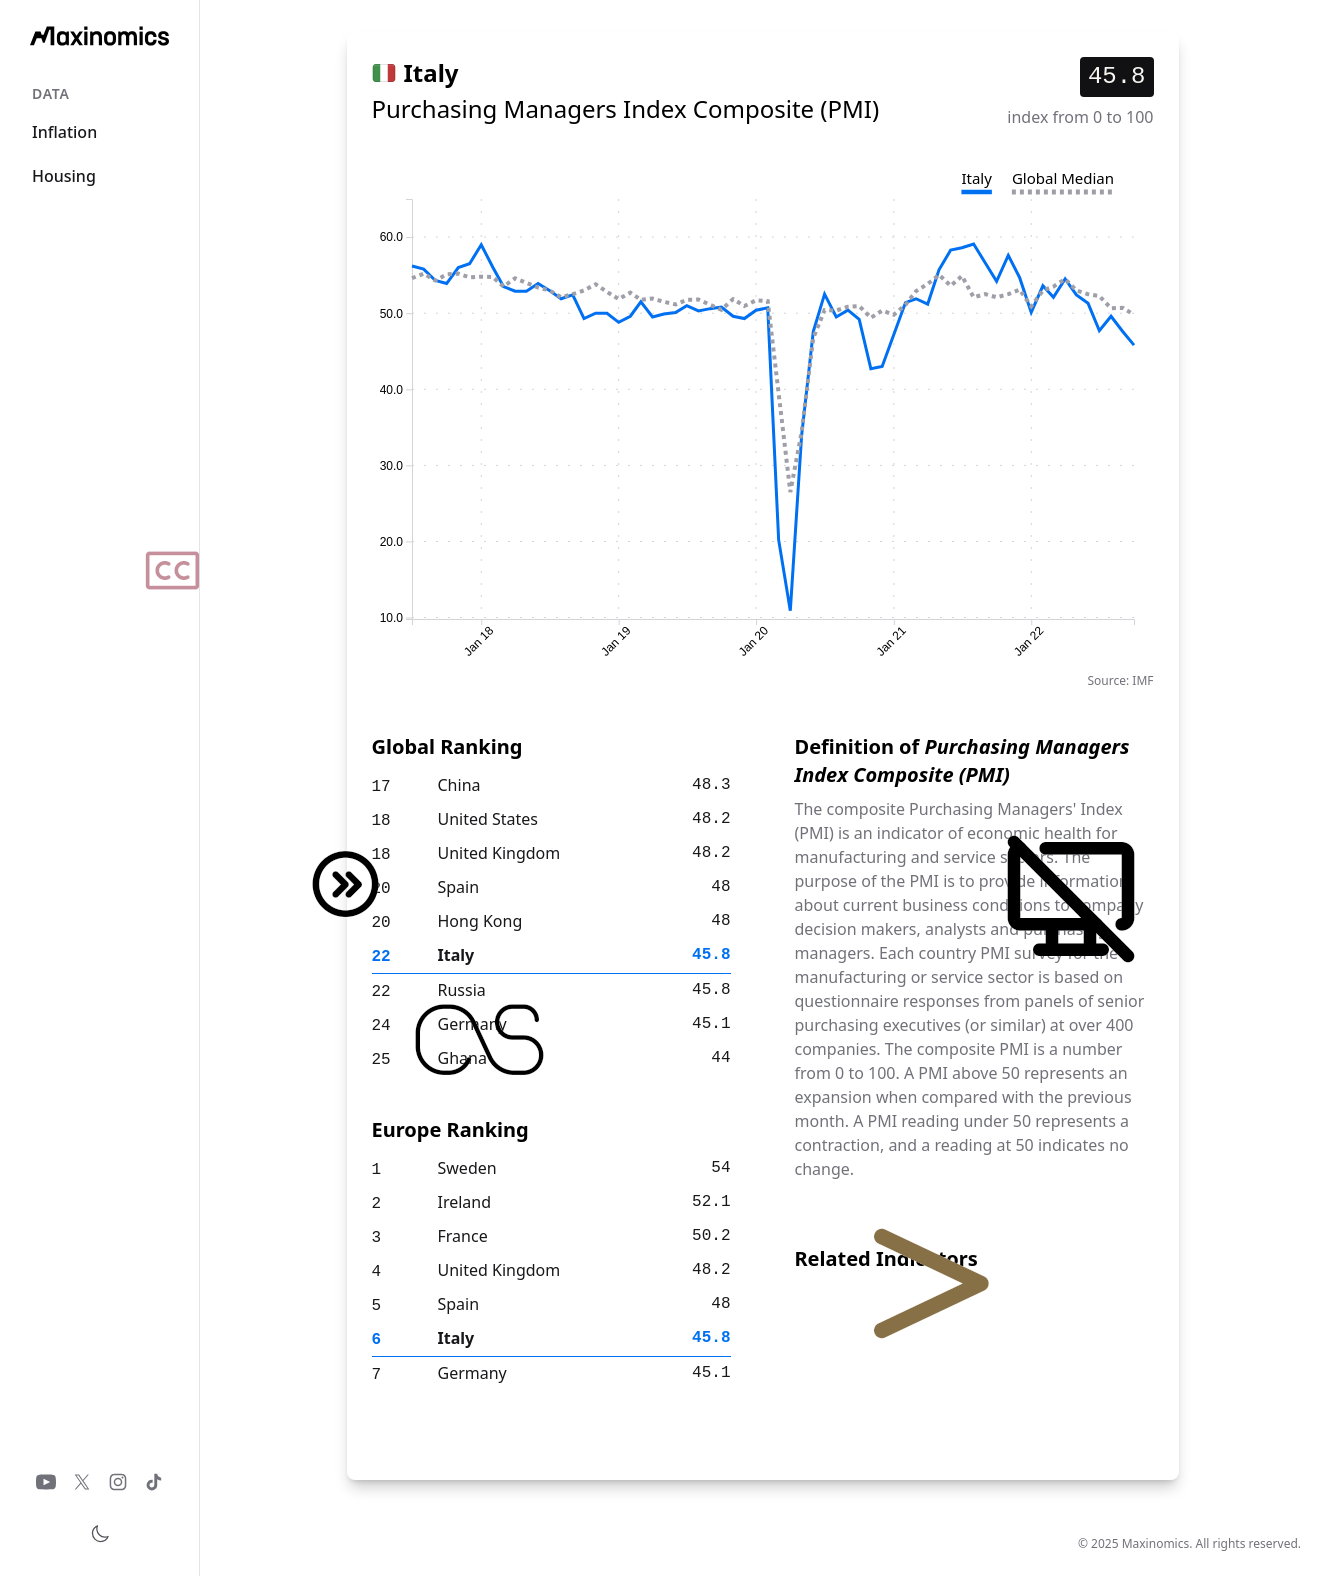  What do you see at coordinates (345, 884) in the screenshot?
I see `skip forward or advance to next item` at bounding box center [345, 884].